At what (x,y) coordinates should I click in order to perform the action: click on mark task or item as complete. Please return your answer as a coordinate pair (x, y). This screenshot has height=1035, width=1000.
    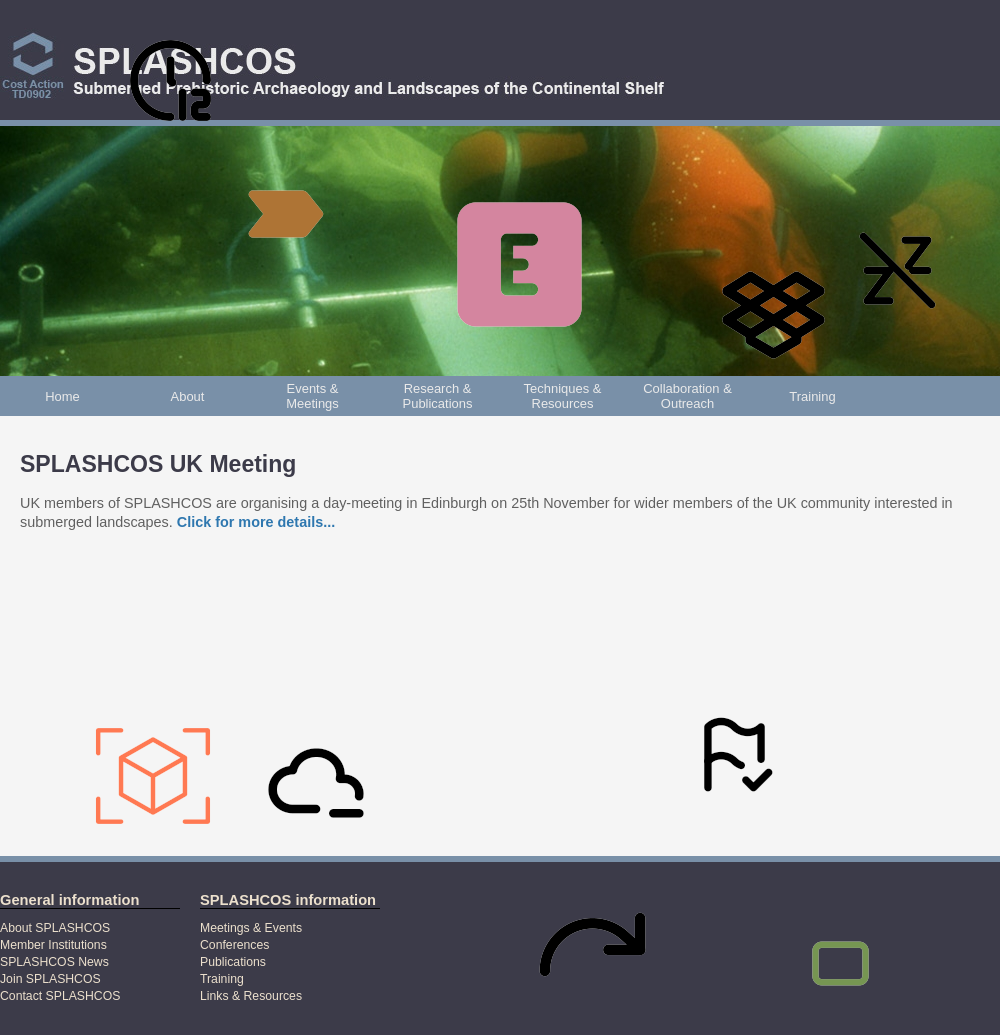
    Looking at the image, I should click on (734, 753).